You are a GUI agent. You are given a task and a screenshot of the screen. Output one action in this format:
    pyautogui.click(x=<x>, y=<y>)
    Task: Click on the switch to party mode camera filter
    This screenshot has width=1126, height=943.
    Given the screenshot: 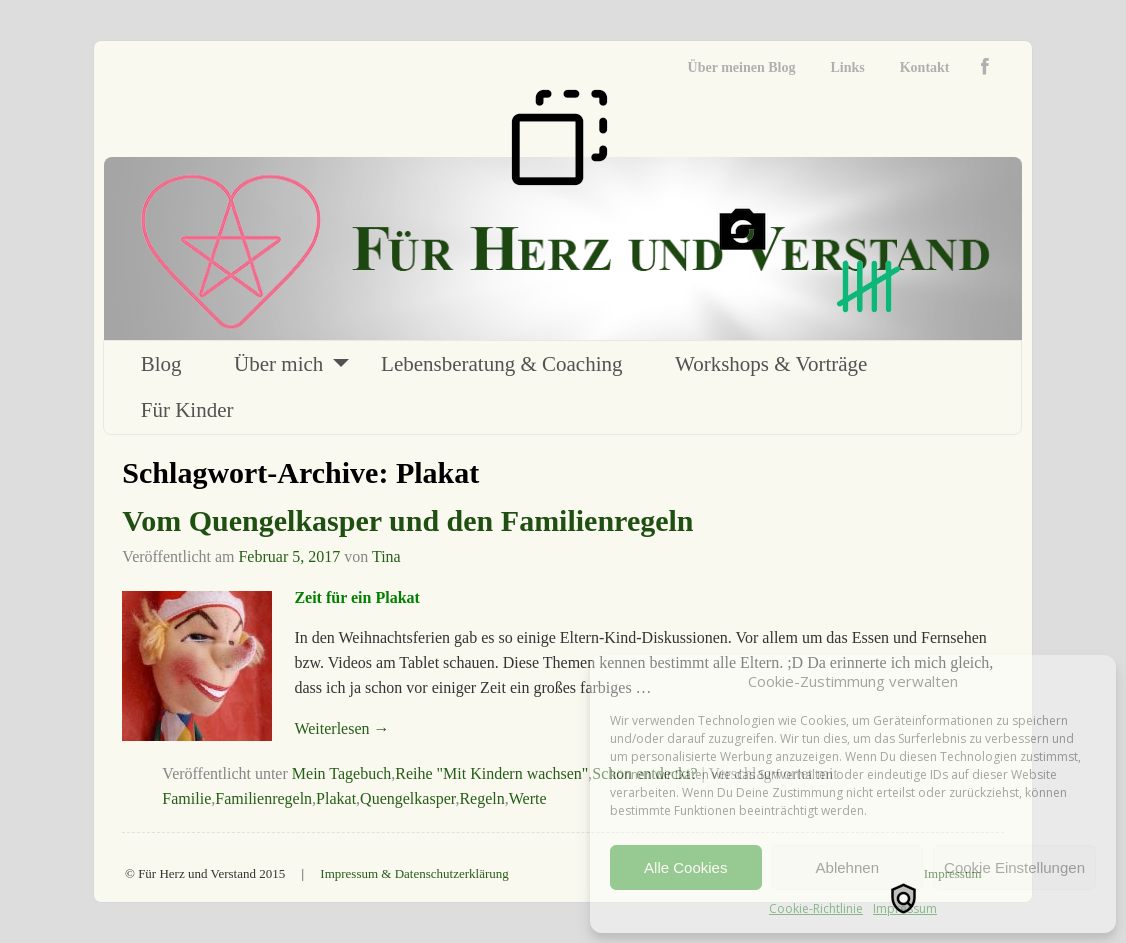 What is the action you would take?
    pyautogui.click(x=742, y=231)
    